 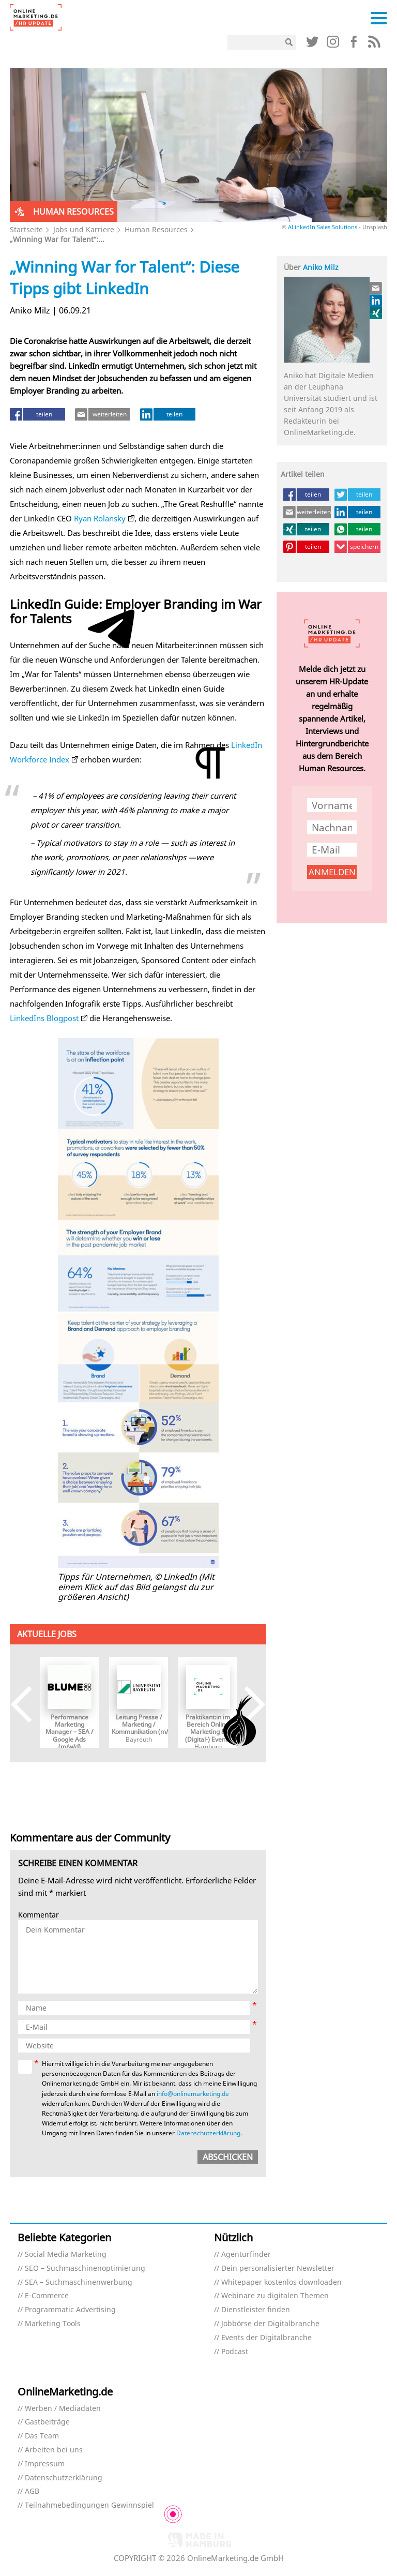 What do you see at coordinates (210, 762) in the screenshot?
I see `insert a paragraph break` at bounding box center [210, 762].